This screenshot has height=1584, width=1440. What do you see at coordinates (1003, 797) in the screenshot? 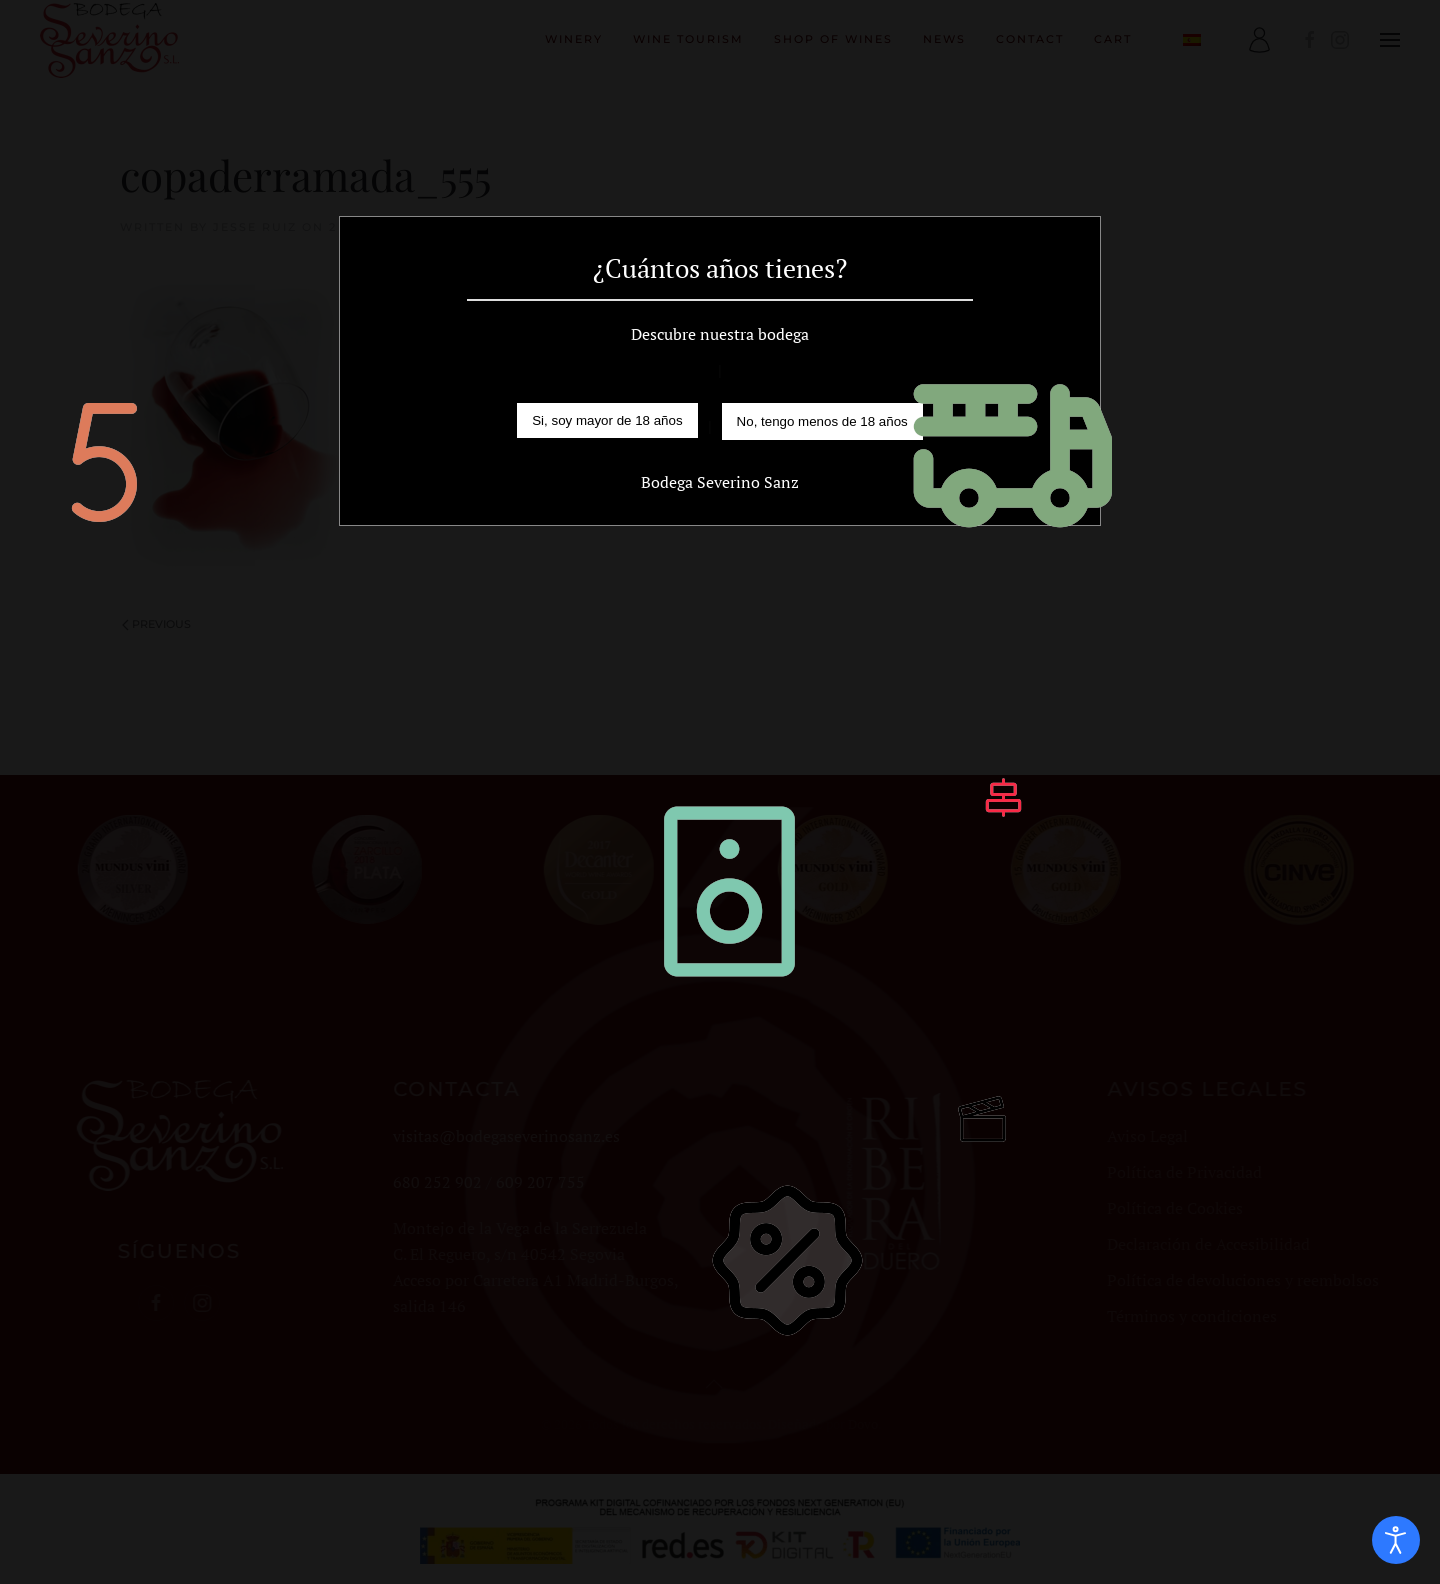
I see `align objects to horizontal center` at bounding box center [1003, 797].